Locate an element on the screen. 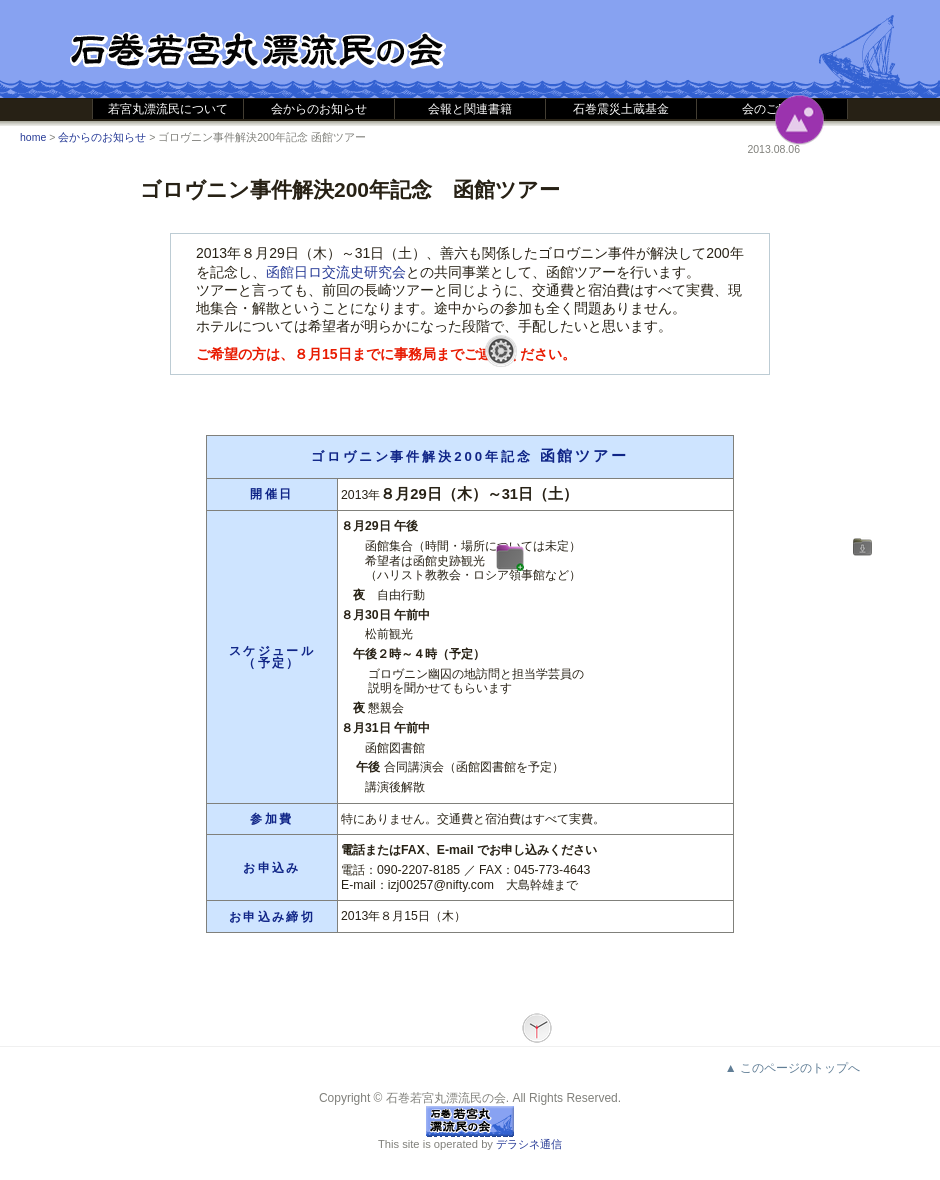 The height and width of the screenshot is (1180, 940). create a new folder is located at coordinates (510, 557).